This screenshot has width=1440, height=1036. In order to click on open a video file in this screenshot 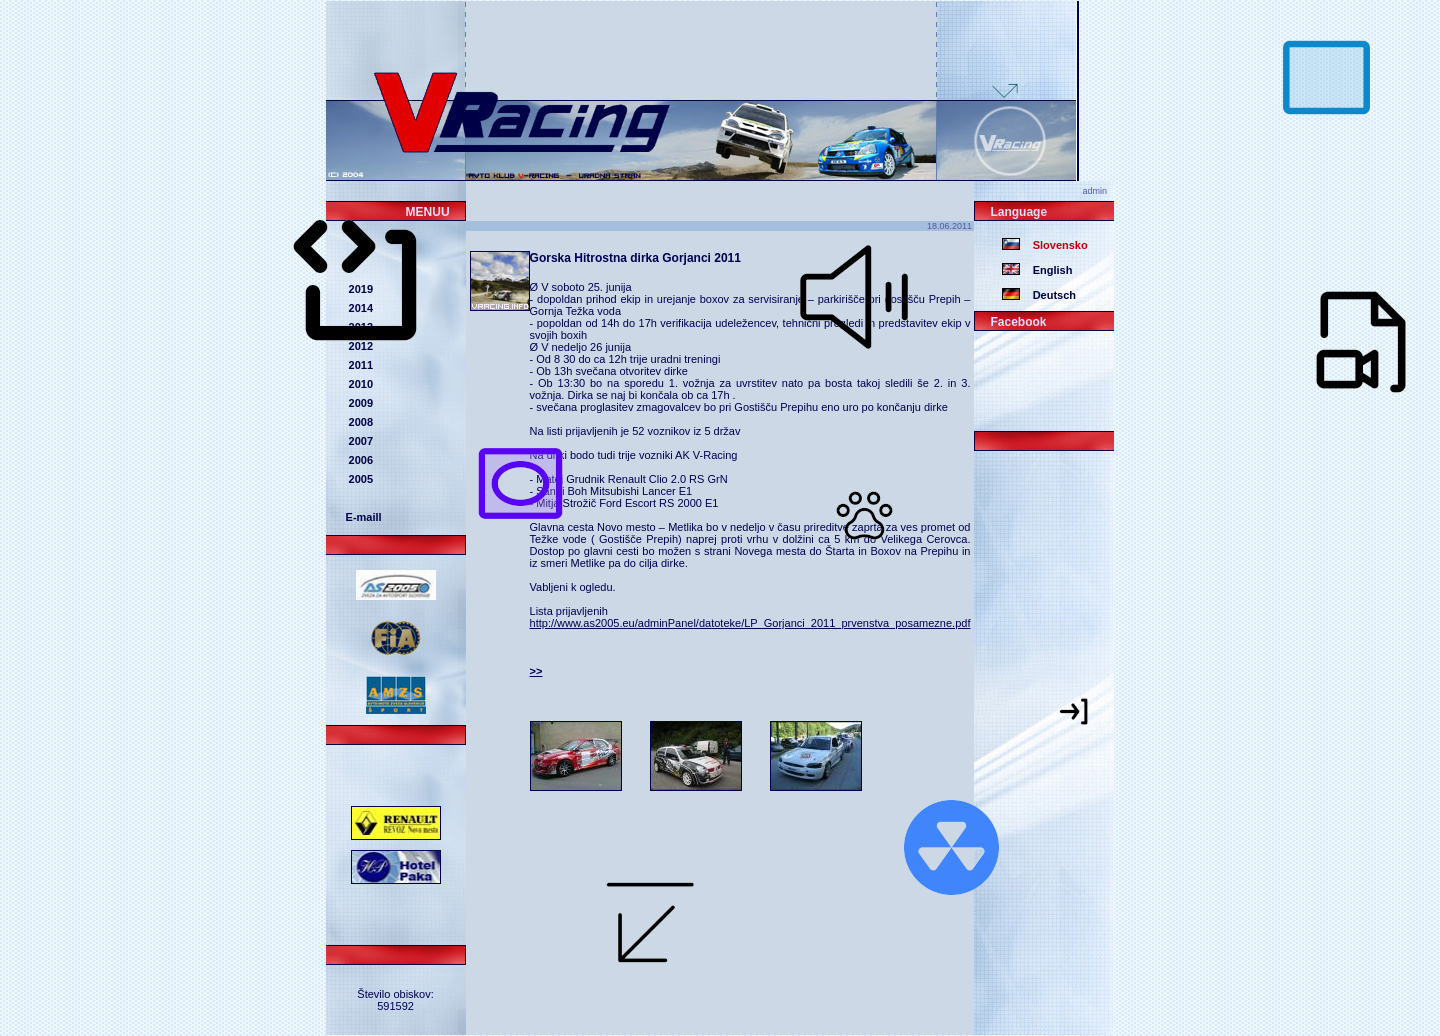, I will do `click(1363, 342)`.